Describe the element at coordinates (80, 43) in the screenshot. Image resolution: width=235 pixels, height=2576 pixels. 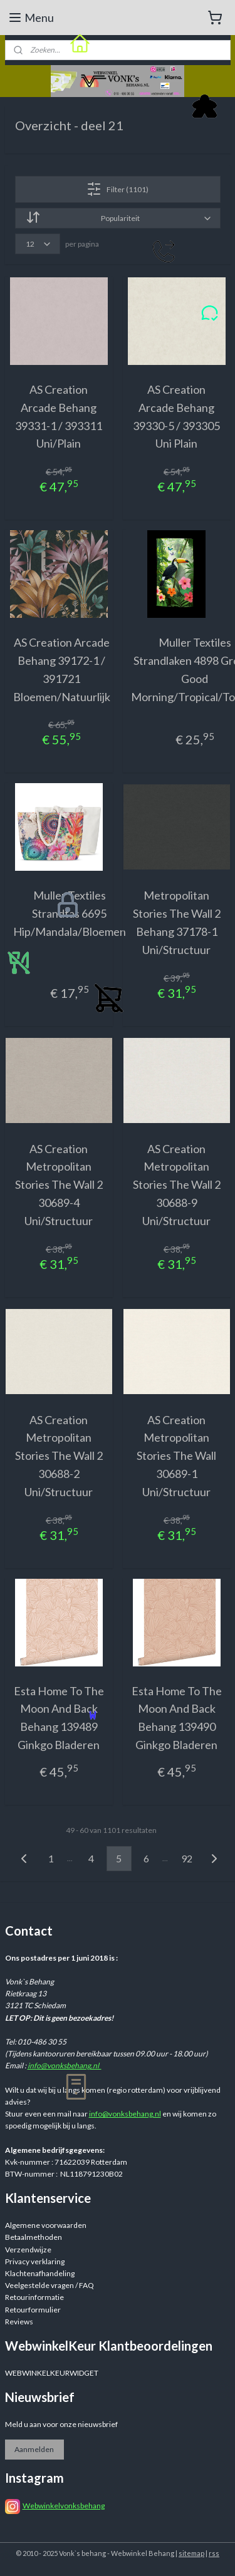
I see `navigate to home screen` at that location.